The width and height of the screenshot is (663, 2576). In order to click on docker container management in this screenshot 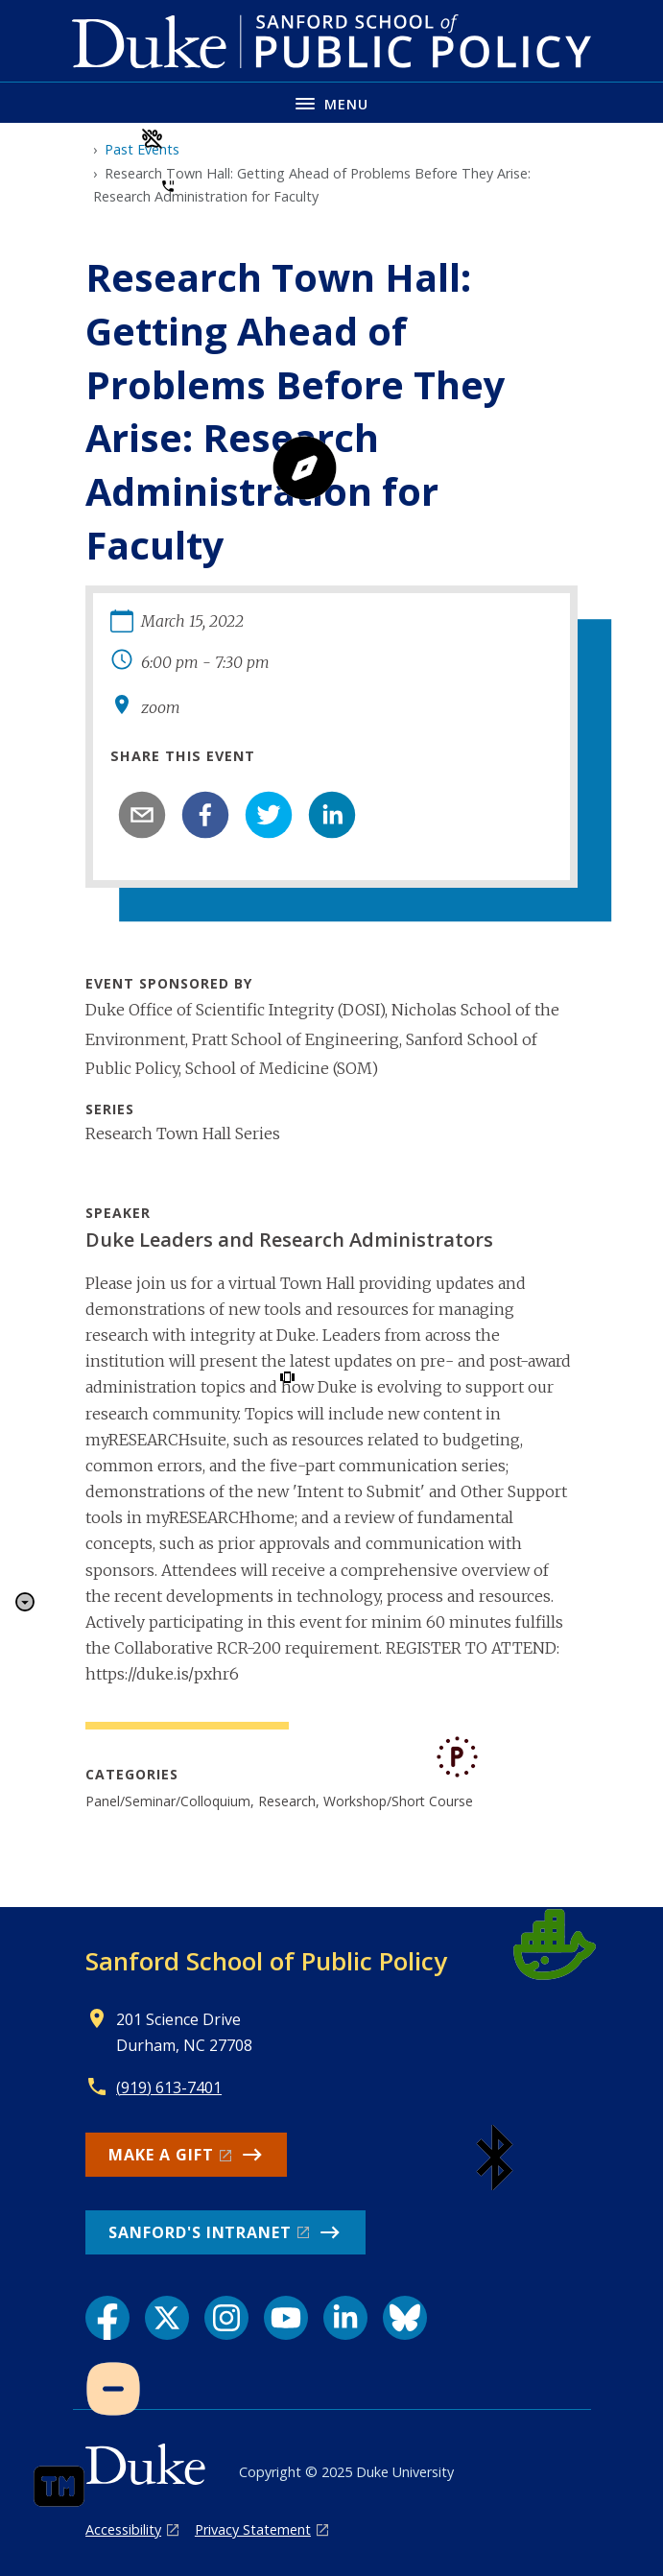, I will do `click(553, 1944)`.